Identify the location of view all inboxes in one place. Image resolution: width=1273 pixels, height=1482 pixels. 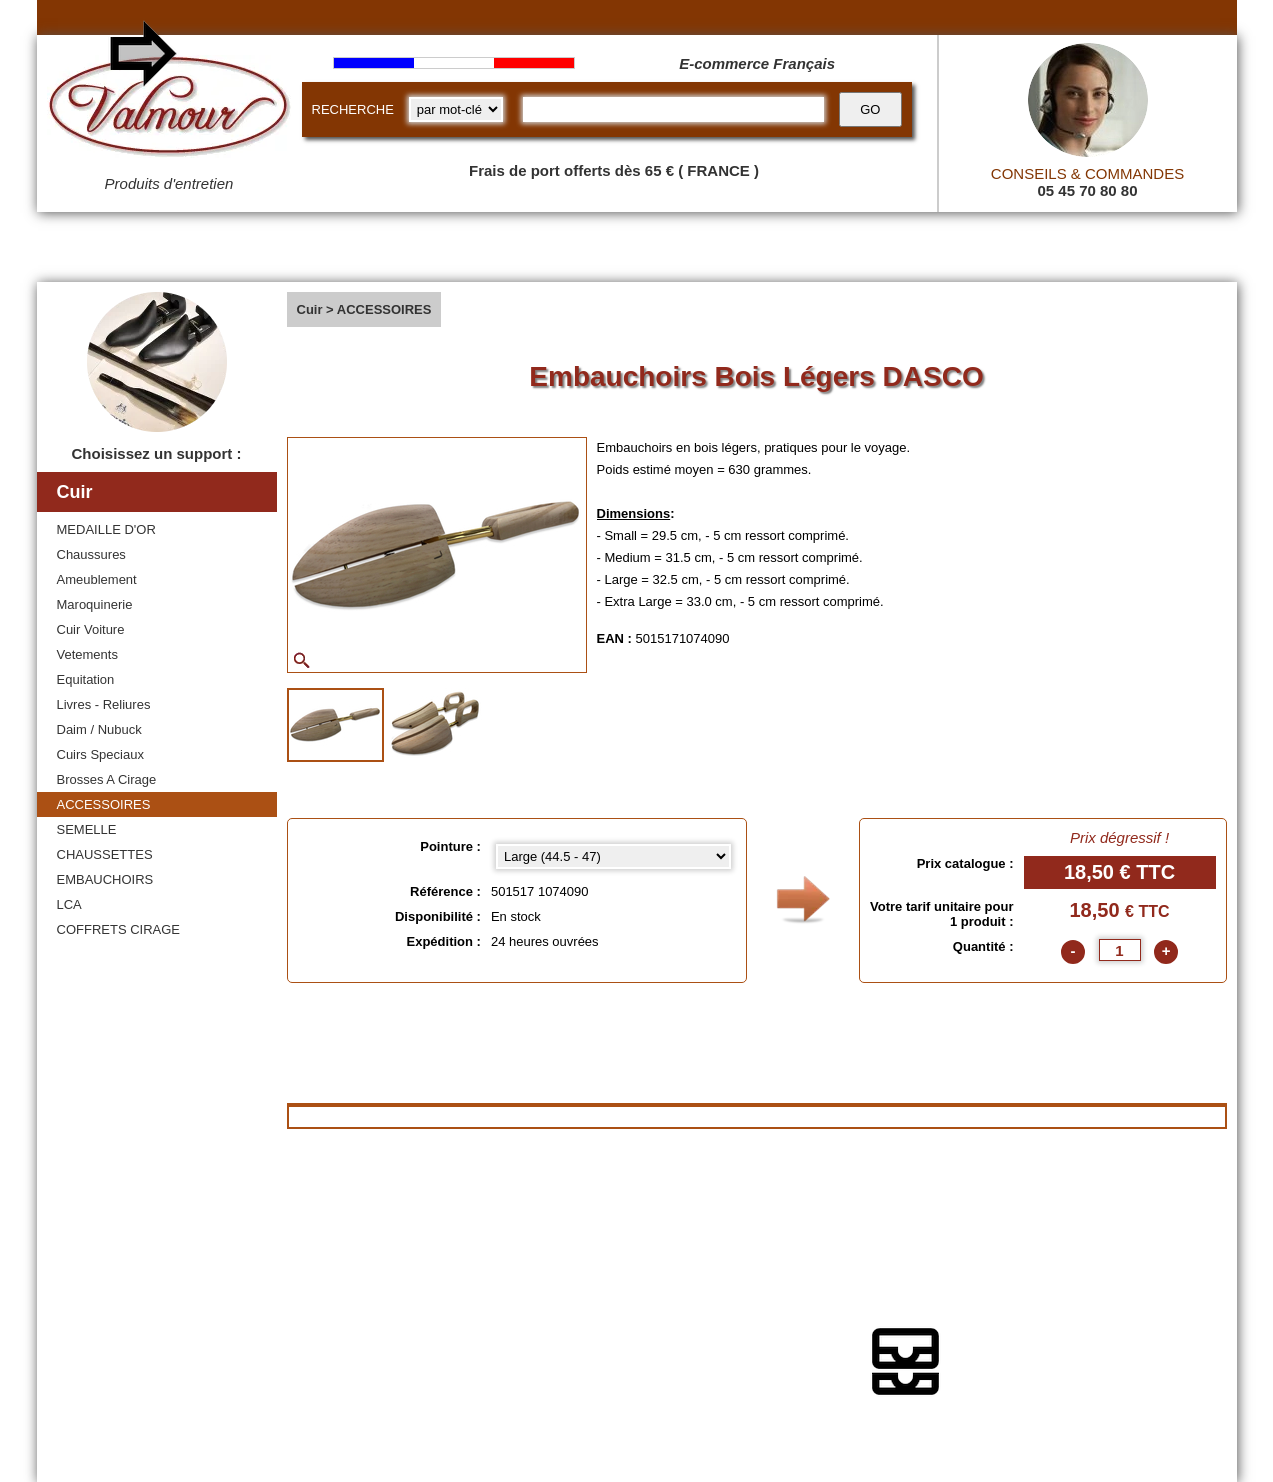
(905, 1361).